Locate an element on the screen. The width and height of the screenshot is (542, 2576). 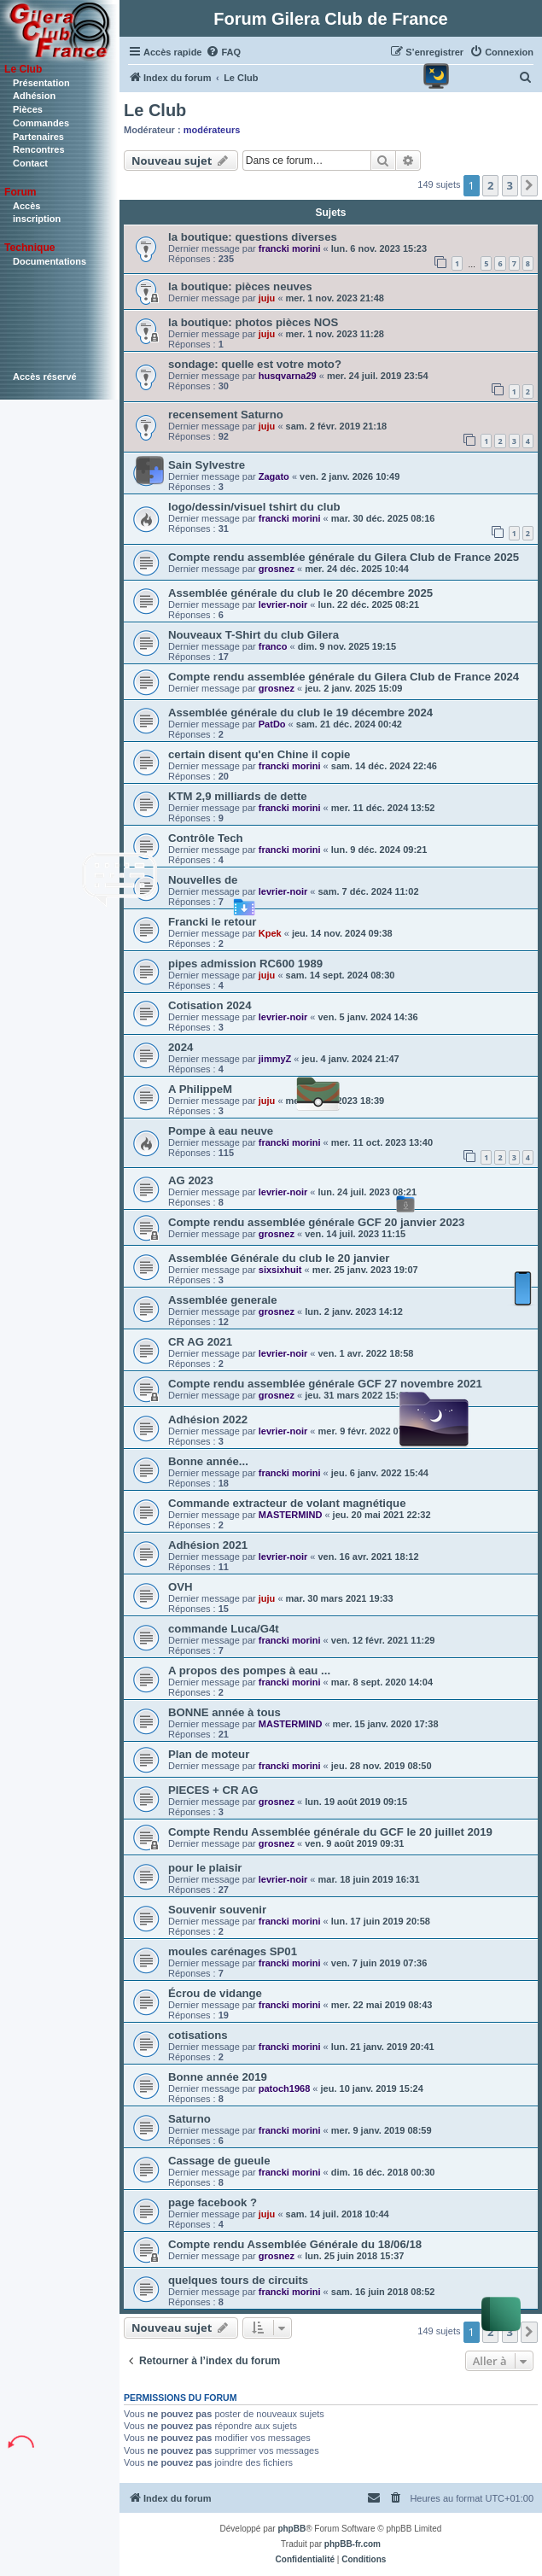
folder for pokémon nest ball related content is located at coordinates (318, 1095).